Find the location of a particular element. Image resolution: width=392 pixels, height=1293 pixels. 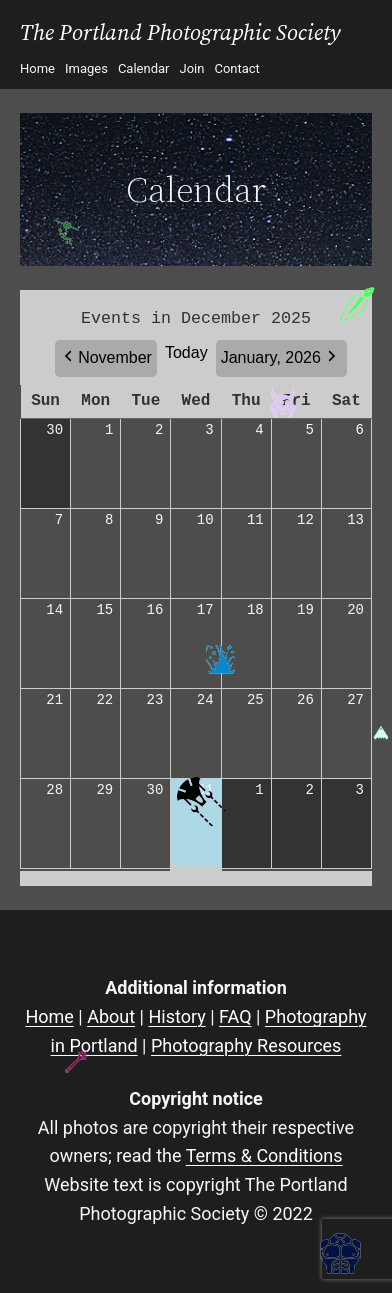

select holy water sprinkler item is located at coordinates (76, 1062).